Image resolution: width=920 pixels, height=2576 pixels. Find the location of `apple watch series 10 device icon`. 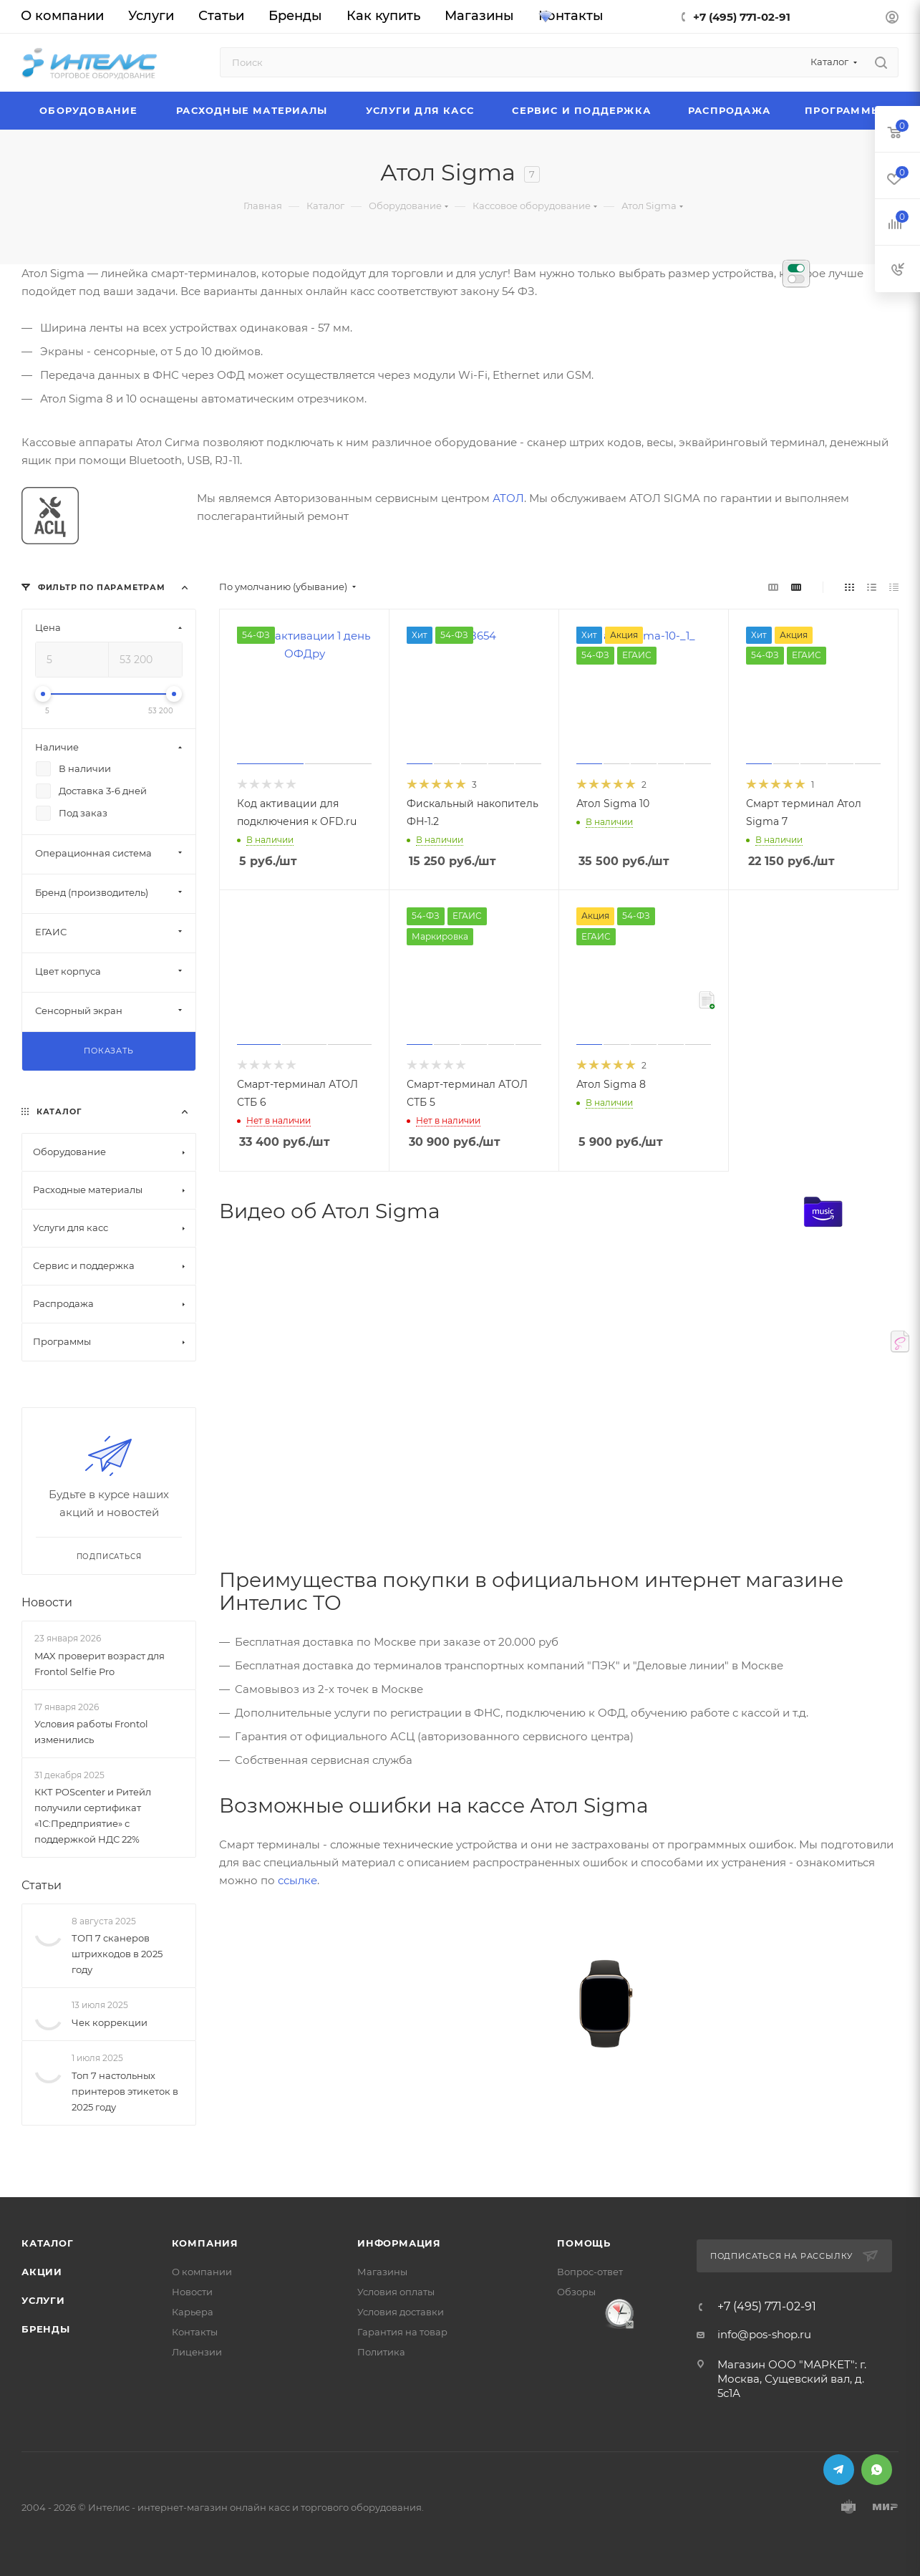

apple watch series 10 device icon is located at coordinates (605, 2004).